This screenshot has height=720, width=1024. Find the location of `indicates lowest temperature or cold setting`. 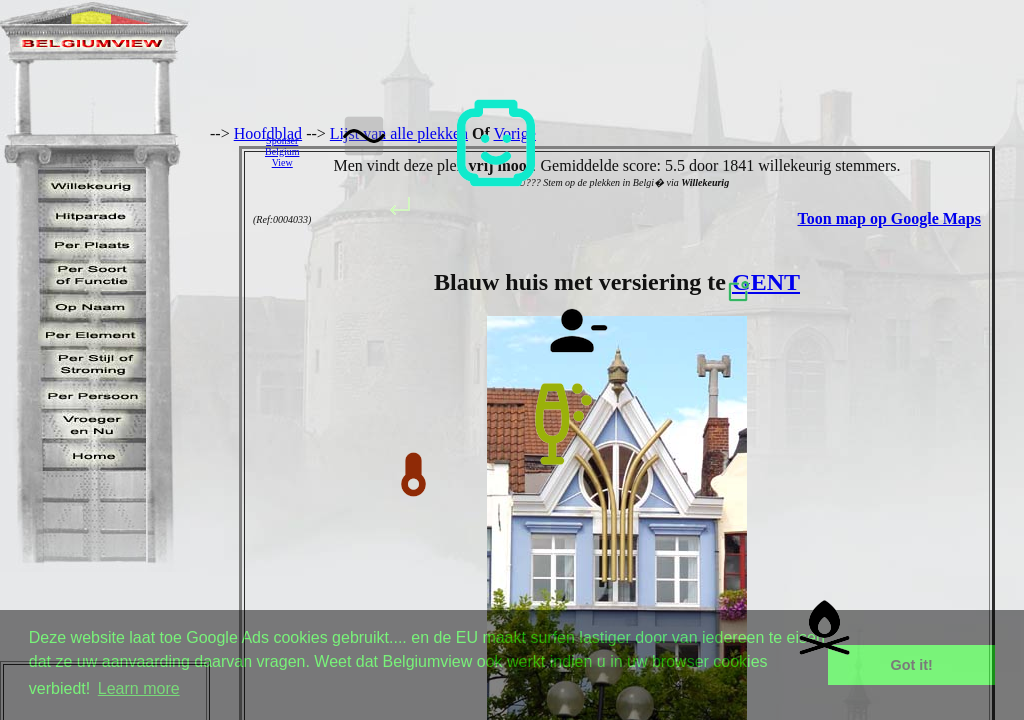

indicates lowest temperature or cold setting is located at coordinates (413, 474).